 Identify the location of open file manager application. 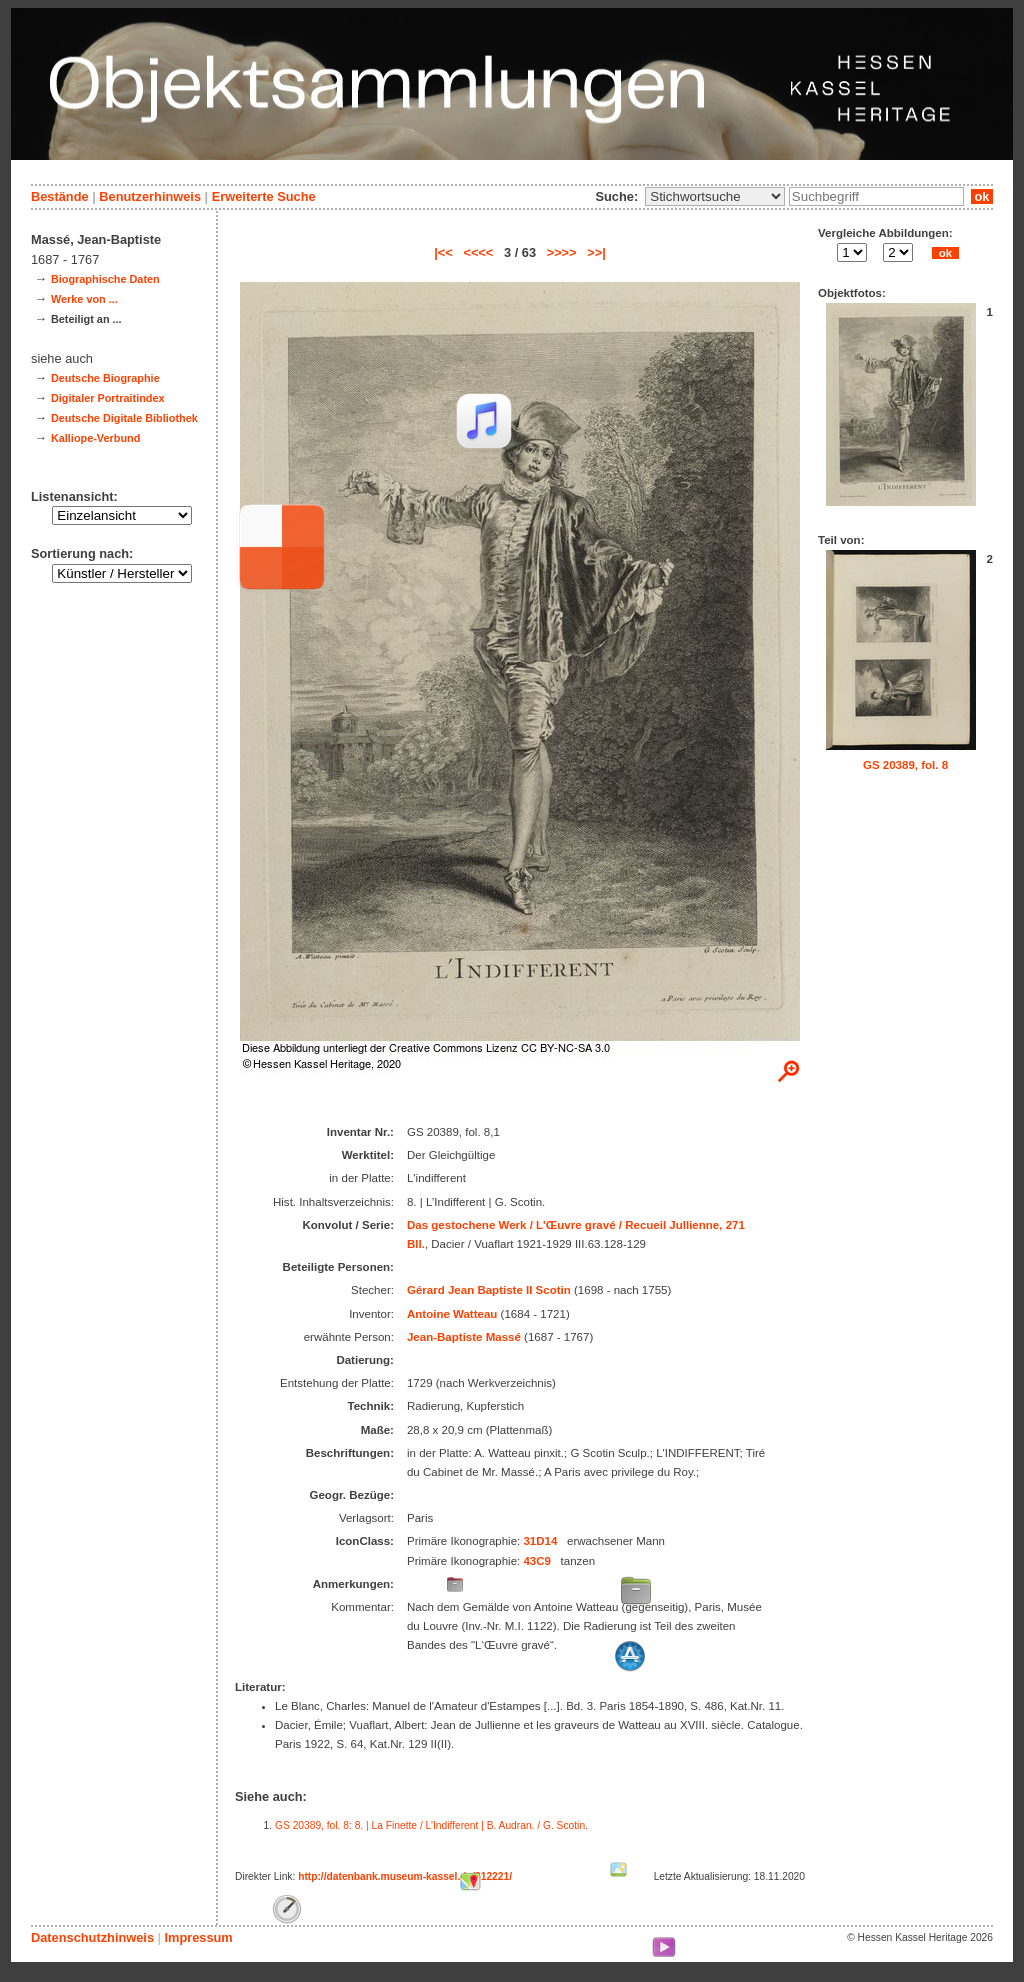
(636, 1590).